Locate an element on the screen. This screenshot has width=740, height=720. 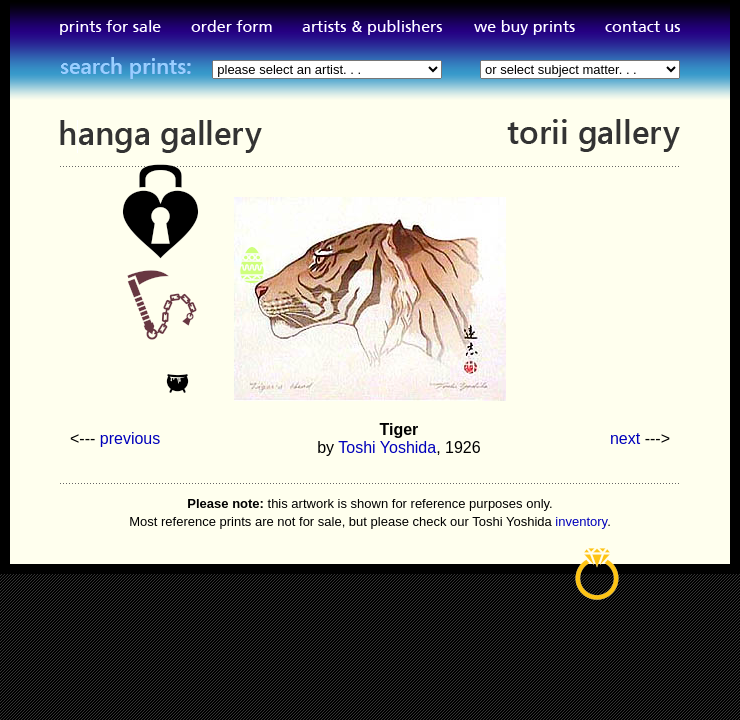
select kusarigama weapon in game inventory is located at coordinates (162, 305).